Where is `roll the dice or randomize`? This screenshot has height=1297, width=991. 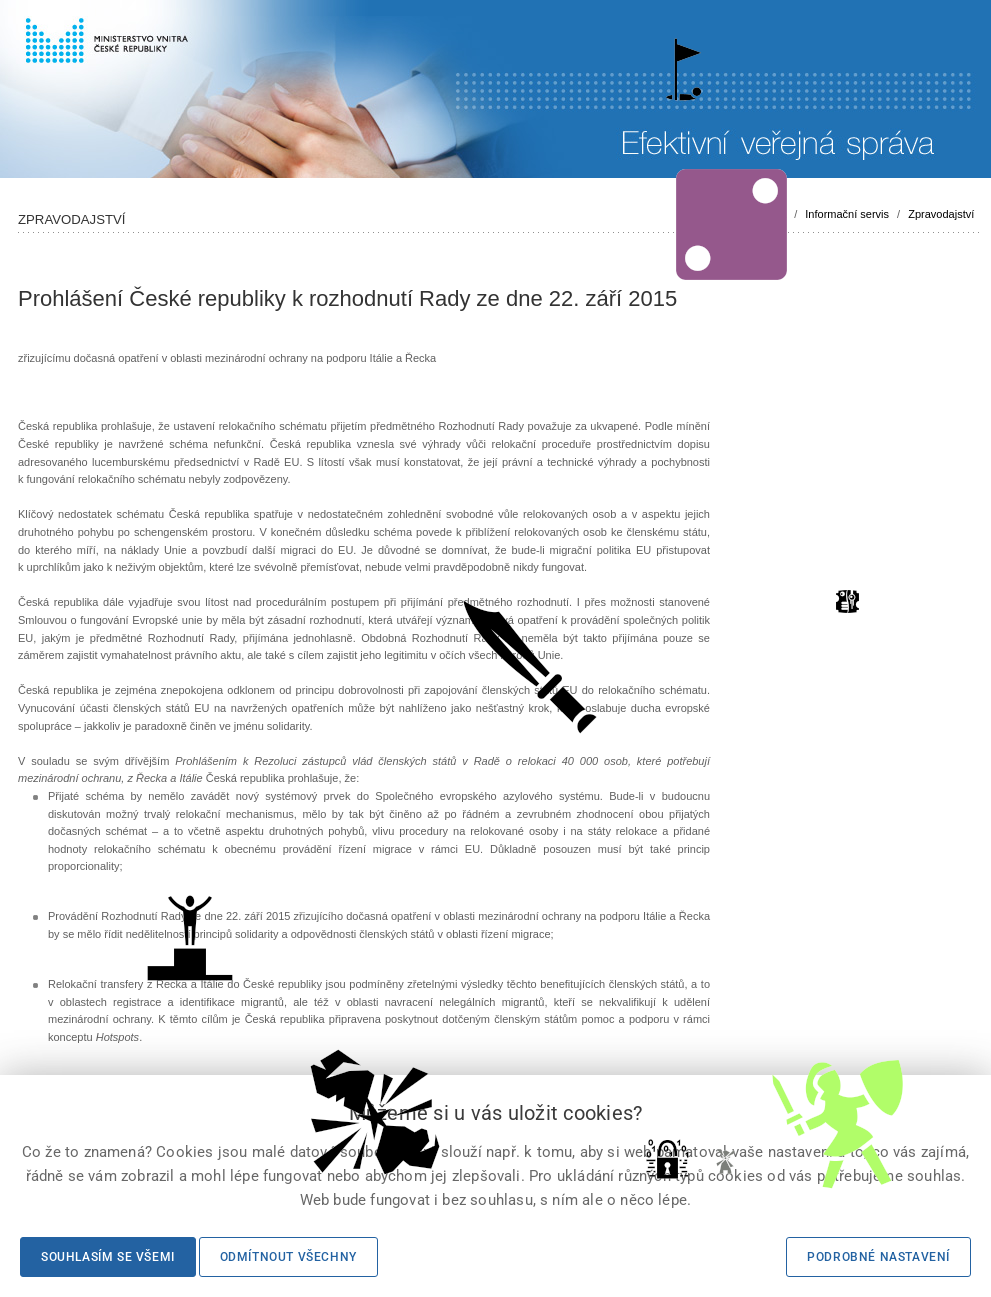 roll the dice or randomize is located at coordinates (731, 224).